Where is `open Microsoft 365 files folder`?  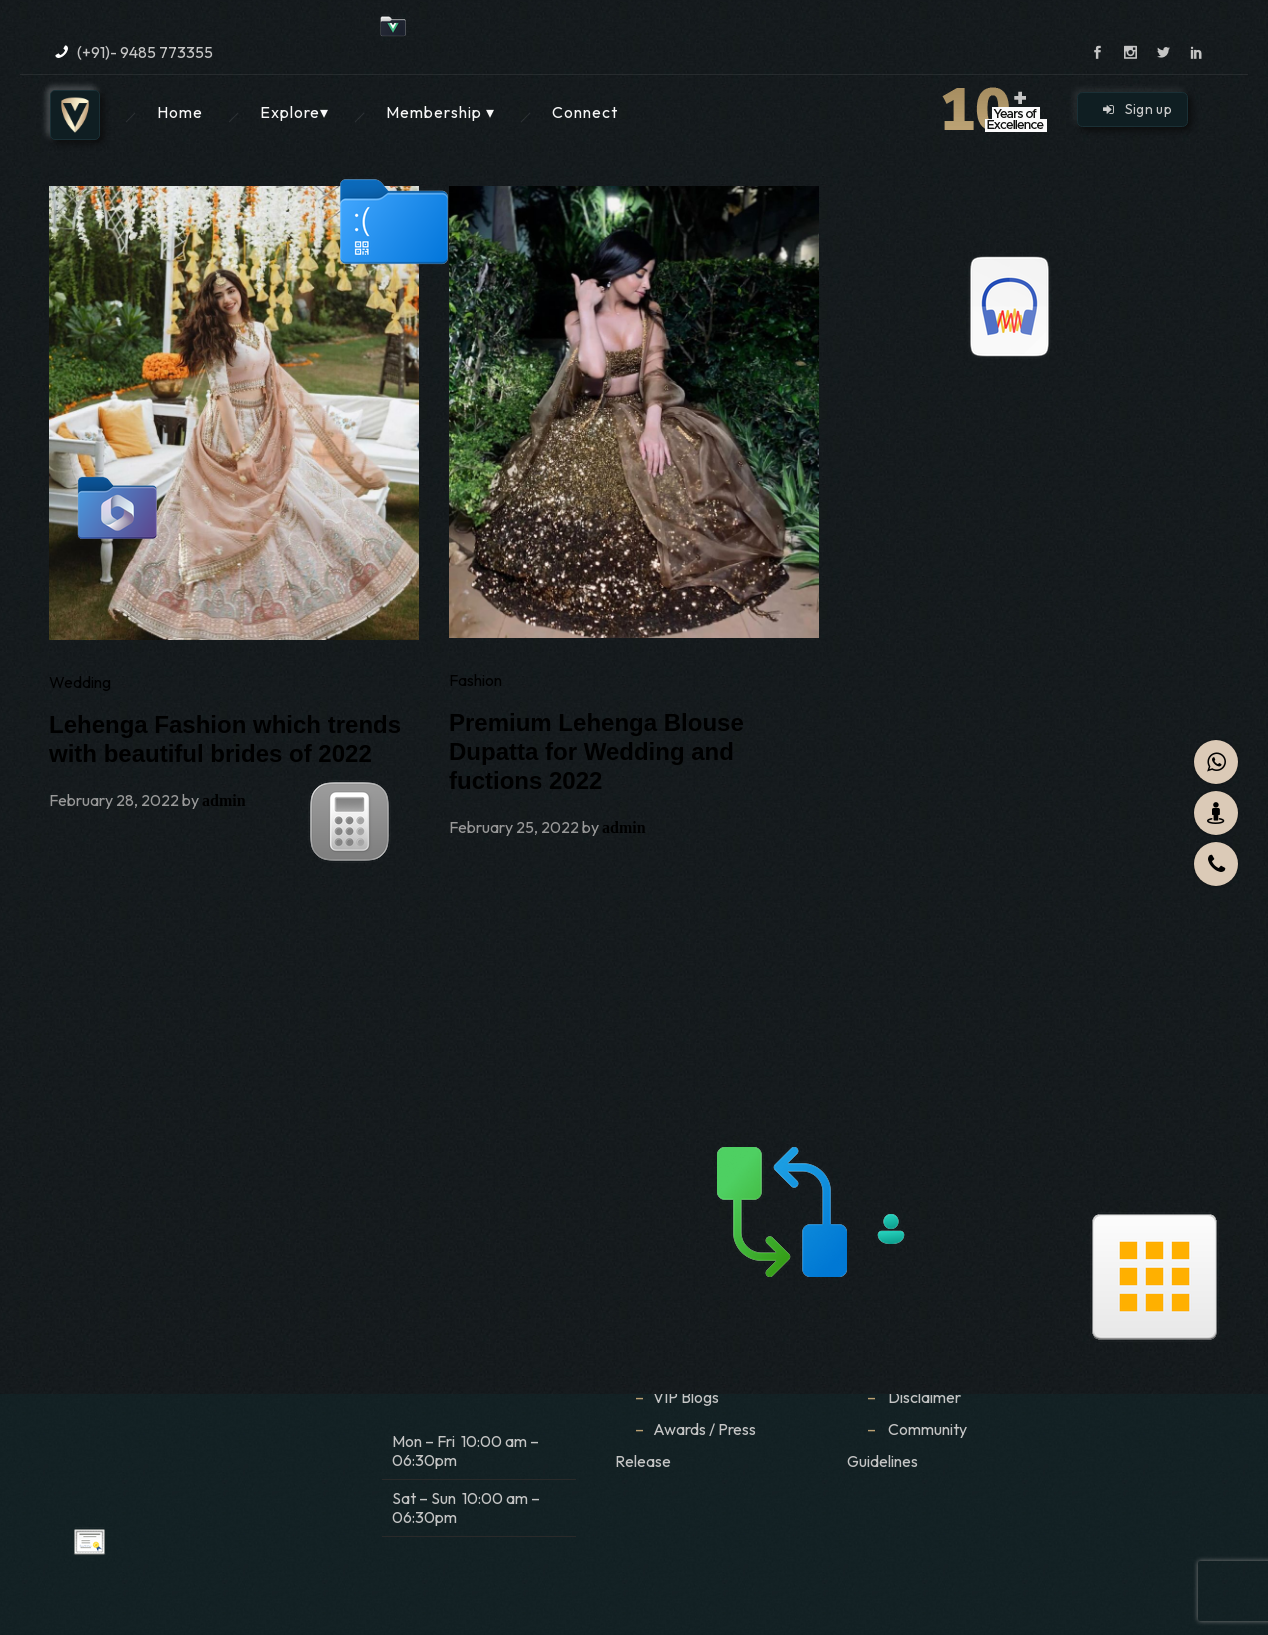
open Microsoft 365 files folder is located at coordinates (117, 510).